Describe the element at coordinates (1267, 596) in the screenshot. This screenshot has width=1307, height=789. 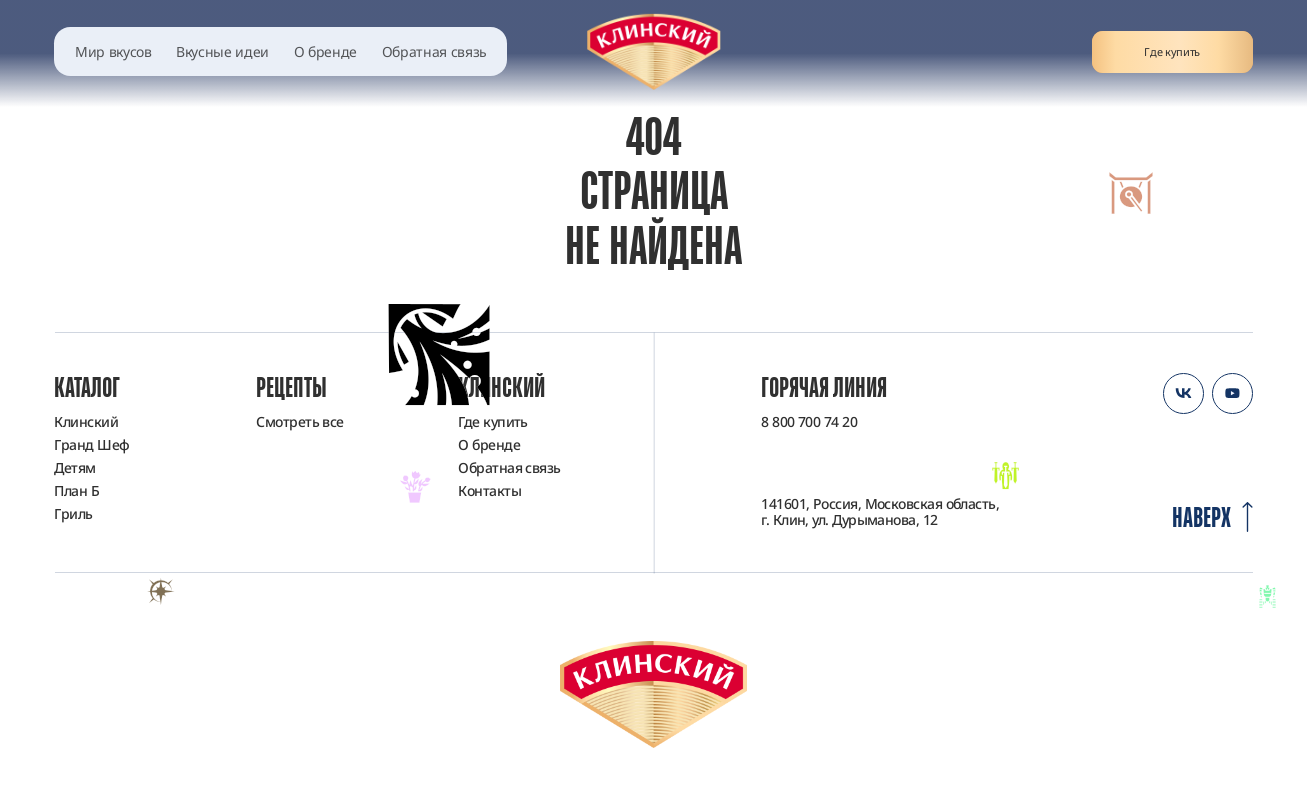
I see `access robot or drone controls` at that location.